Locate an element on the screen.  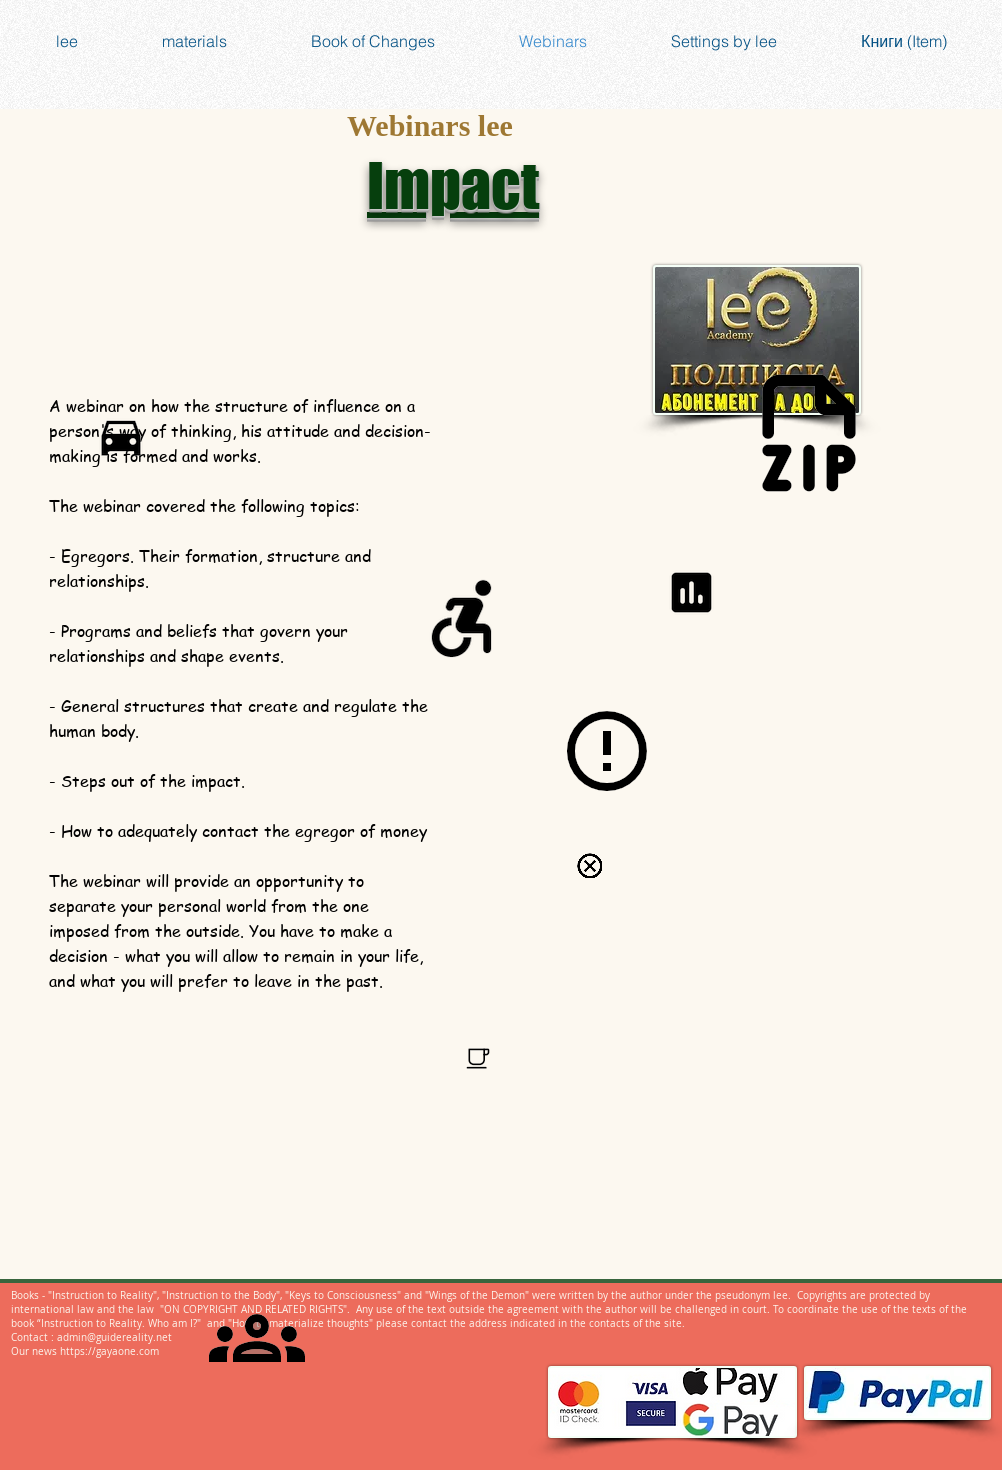
get driving directions is located at coordinates (121, 436).